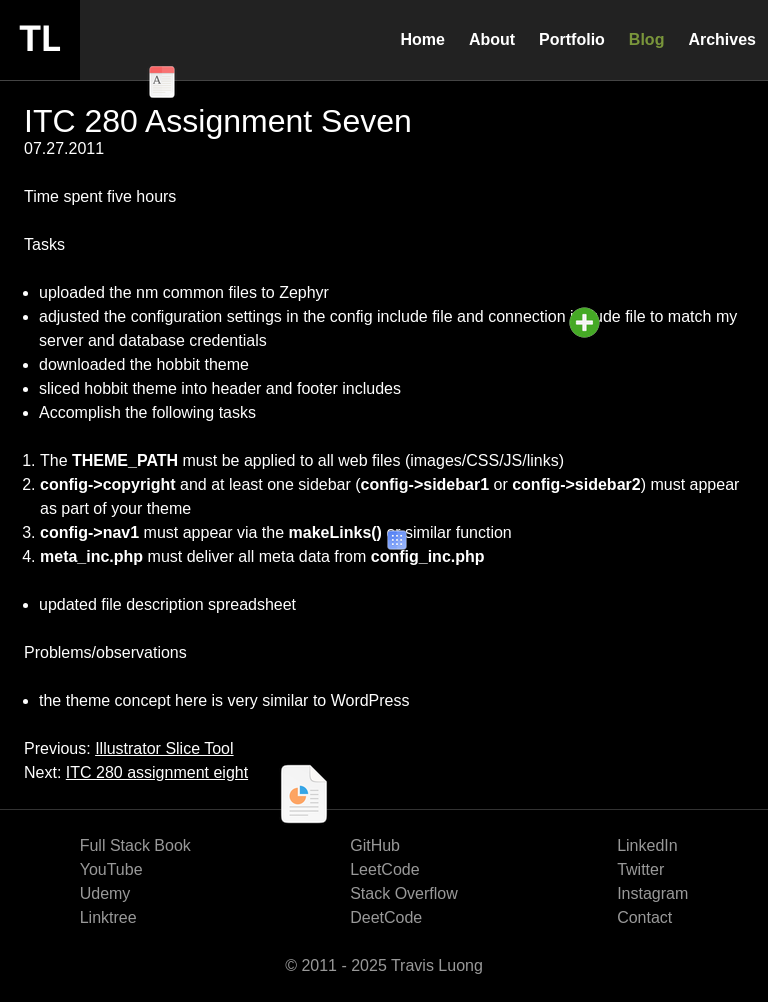 This screenshot has width=768, height=1002. Describe the element at coordinates (584, 322) in the screenshot. I see `add a new item to the list` at that location.